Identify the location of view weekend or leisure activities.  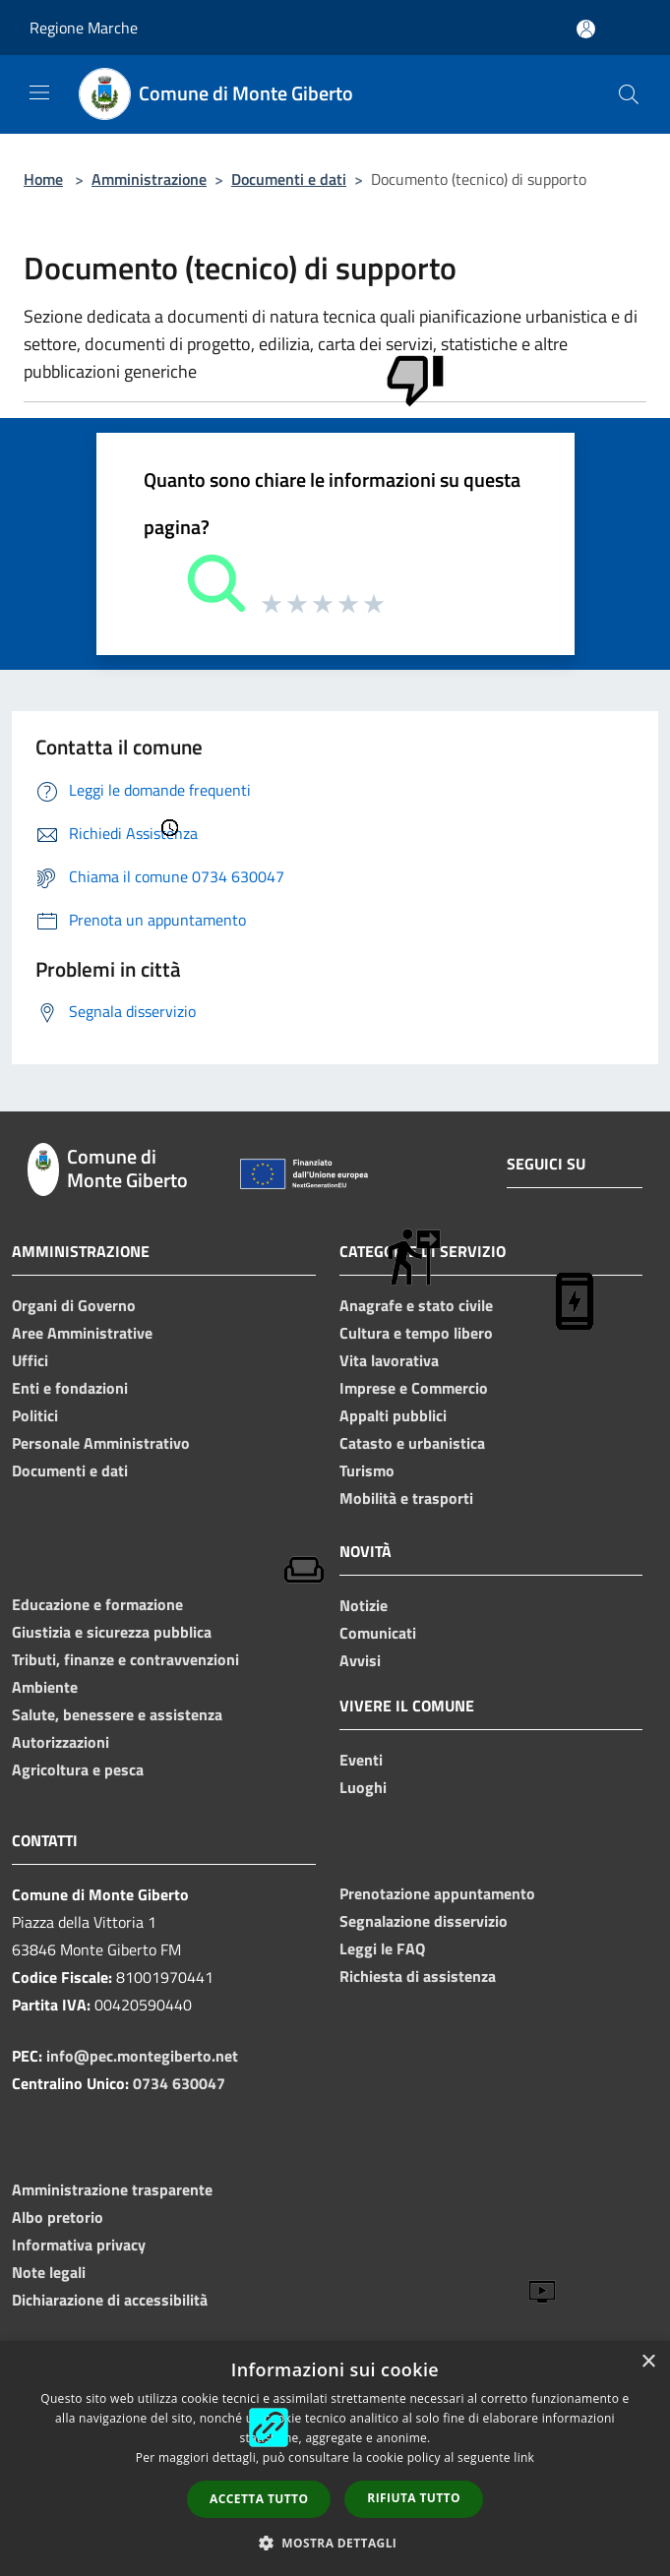
(304, 1570).